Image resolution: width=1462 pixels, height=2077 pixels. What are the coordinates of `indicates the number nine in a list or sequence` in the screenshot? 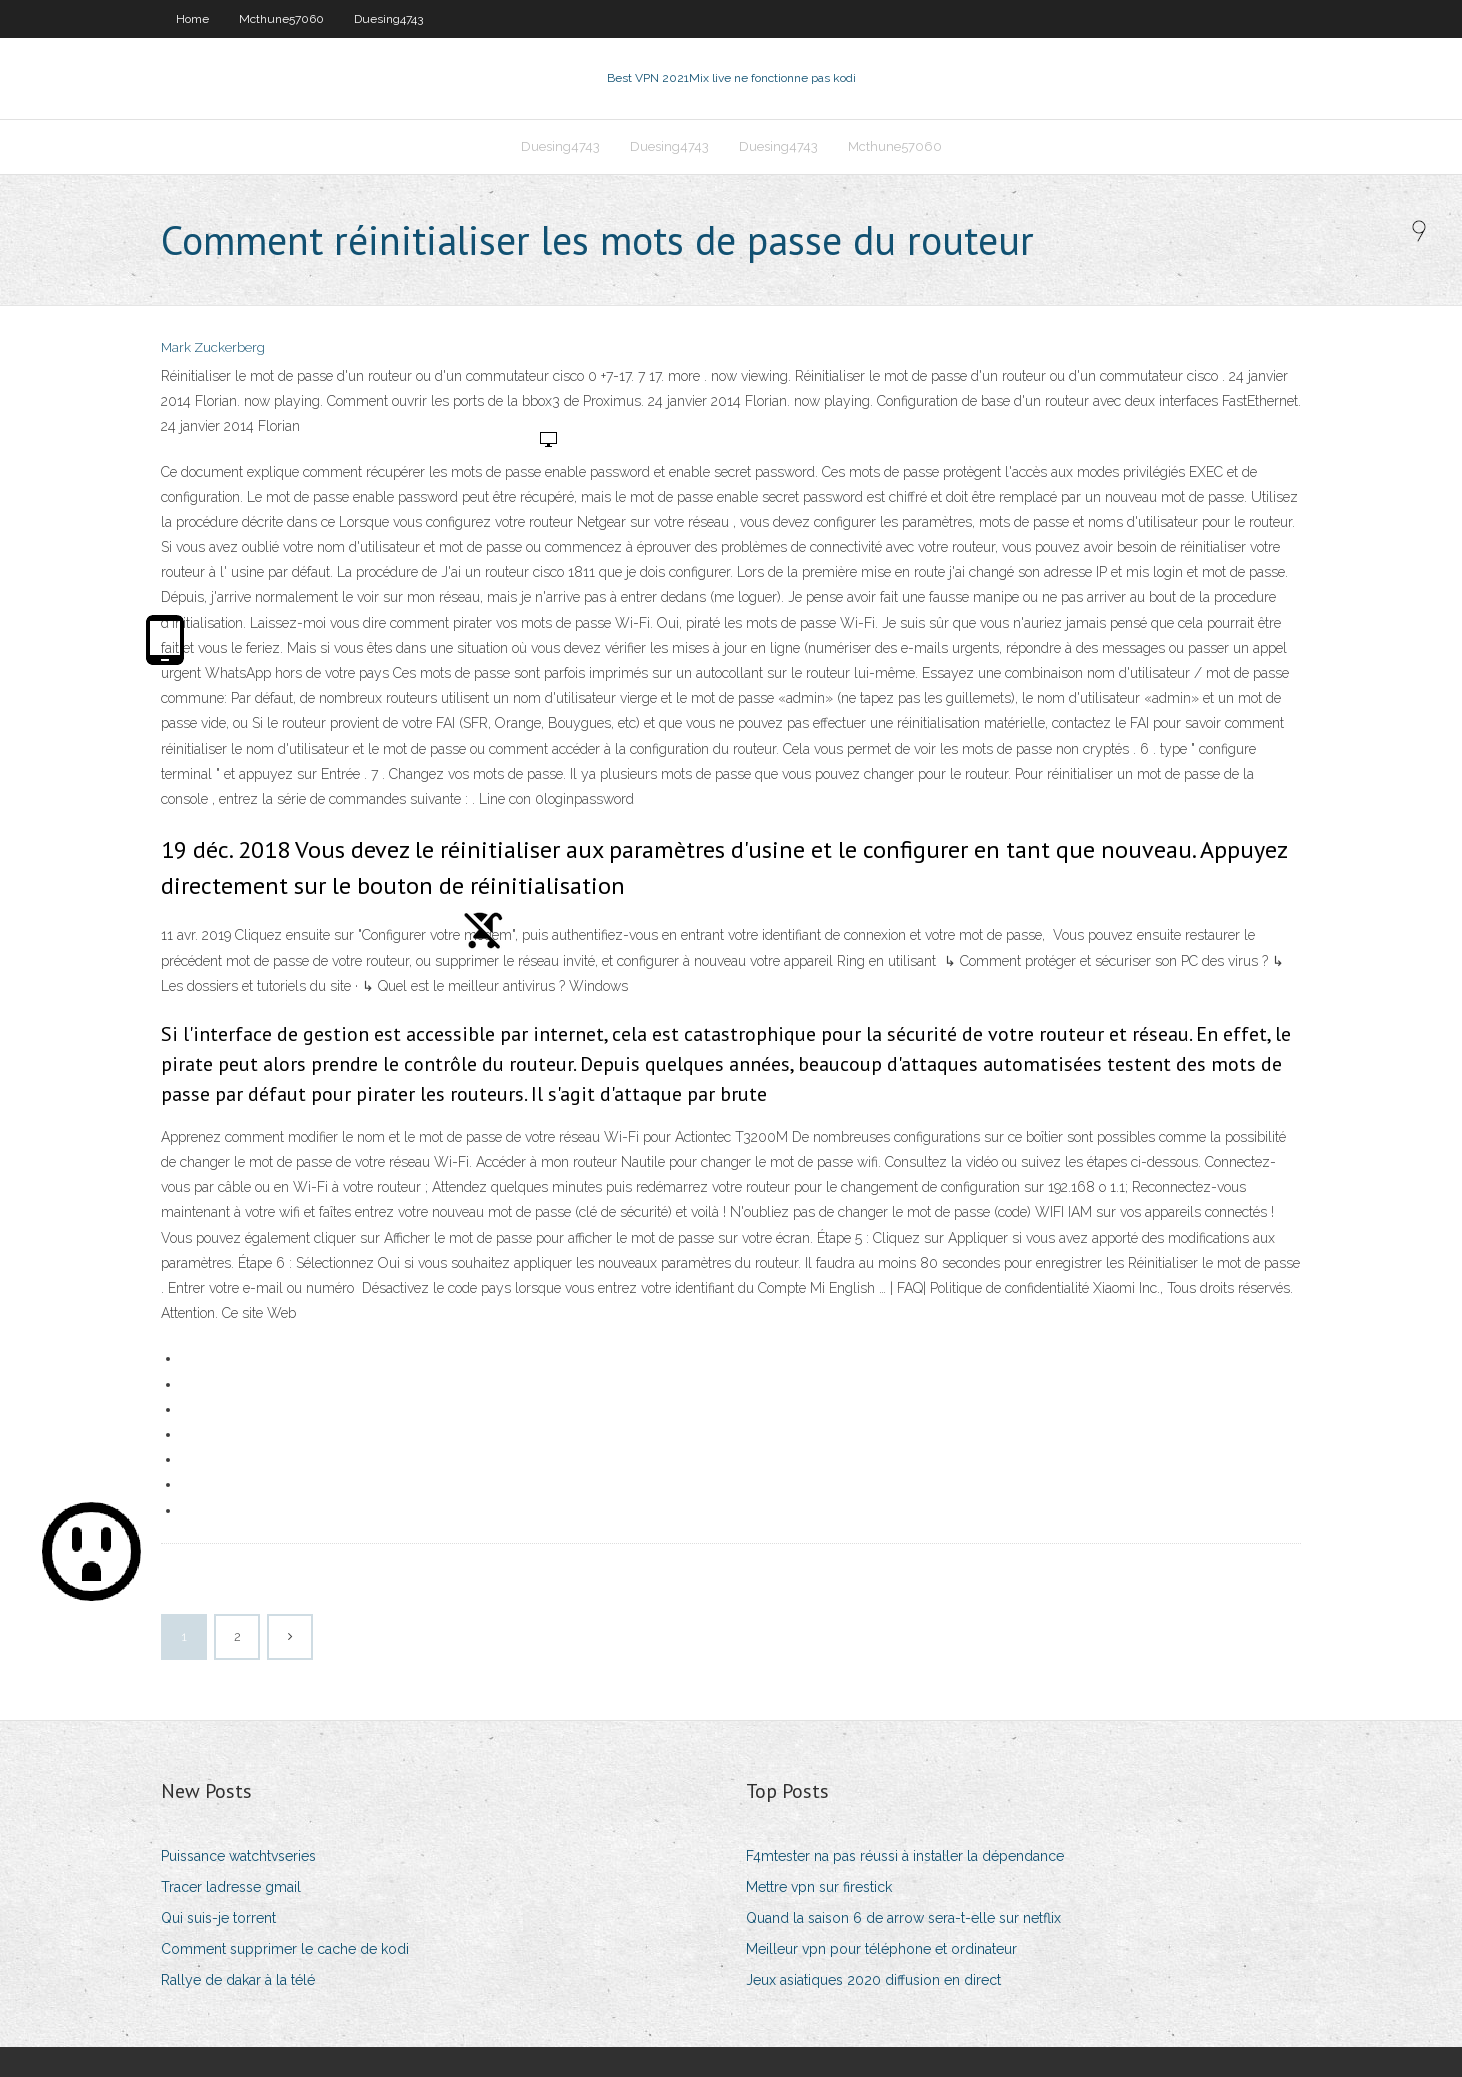 It's located at (1419, 231).